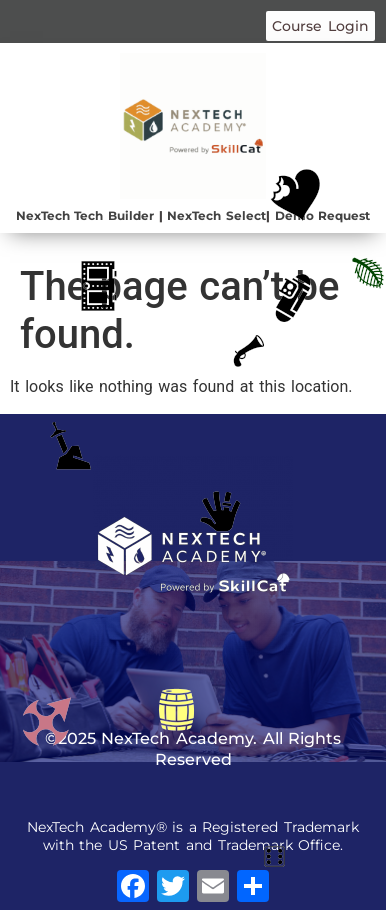  Describe the element at coordinates (294, 298) in the screenshot. I see `access fuel or resource storage` at that location.